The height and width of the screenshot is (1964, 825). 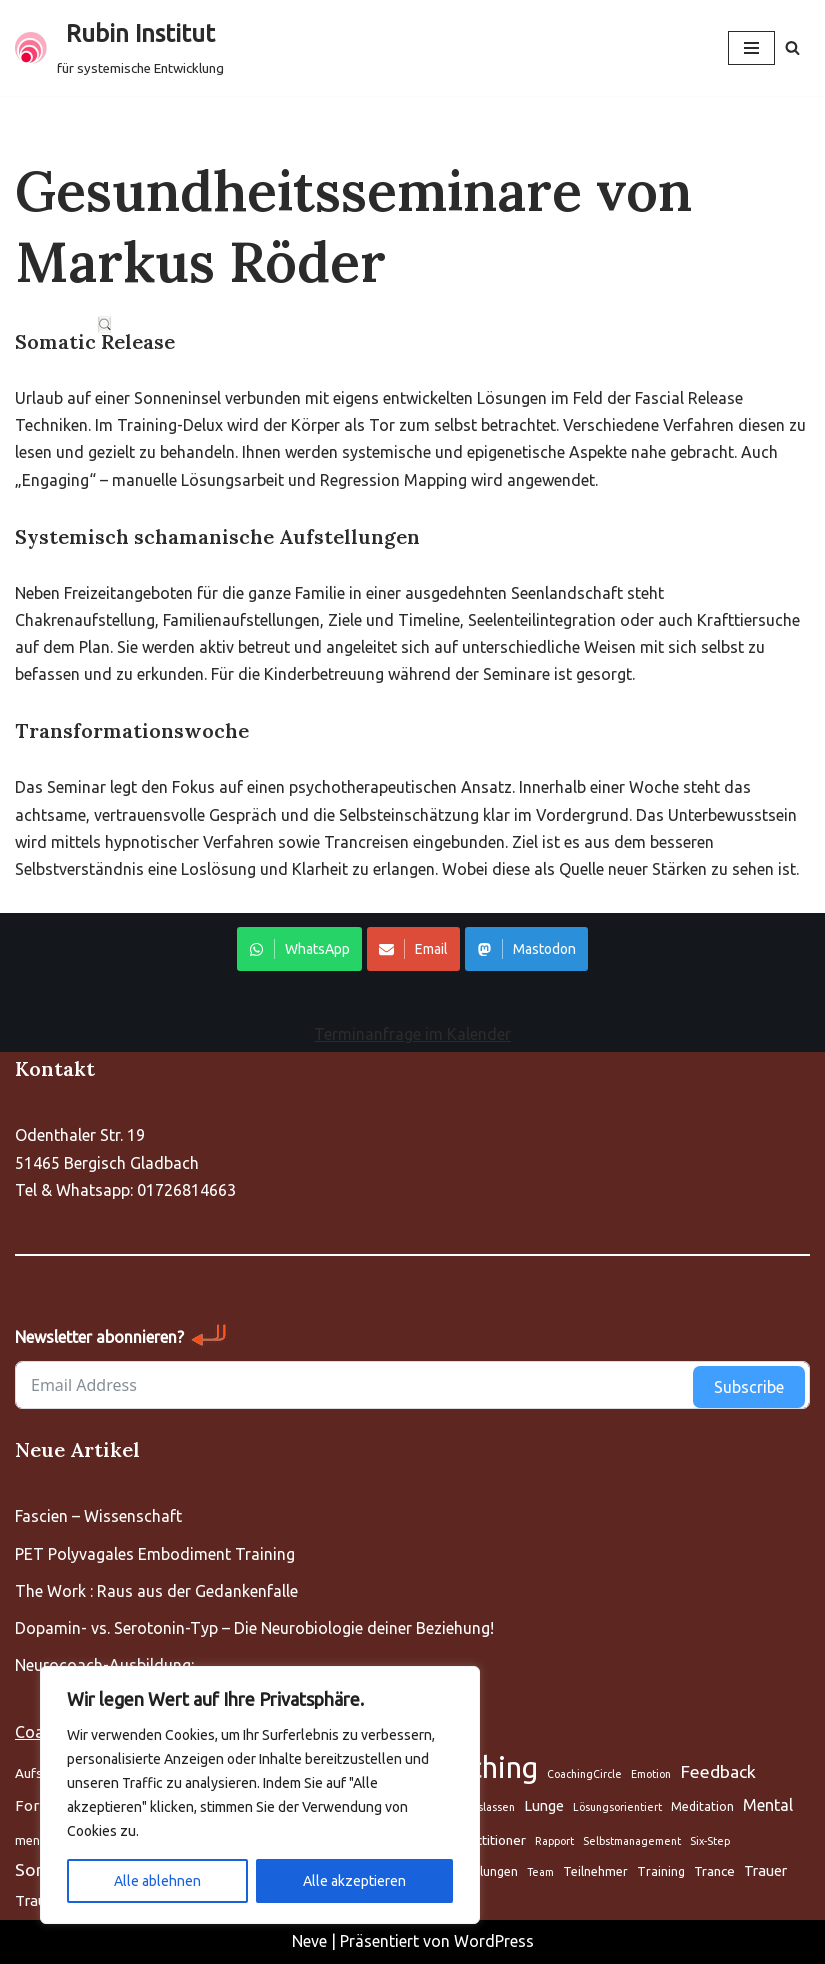 What do you see at coordinates (104, 324) in the screenshot?
I see `open system log viewer` at bounding box center [104, 324].